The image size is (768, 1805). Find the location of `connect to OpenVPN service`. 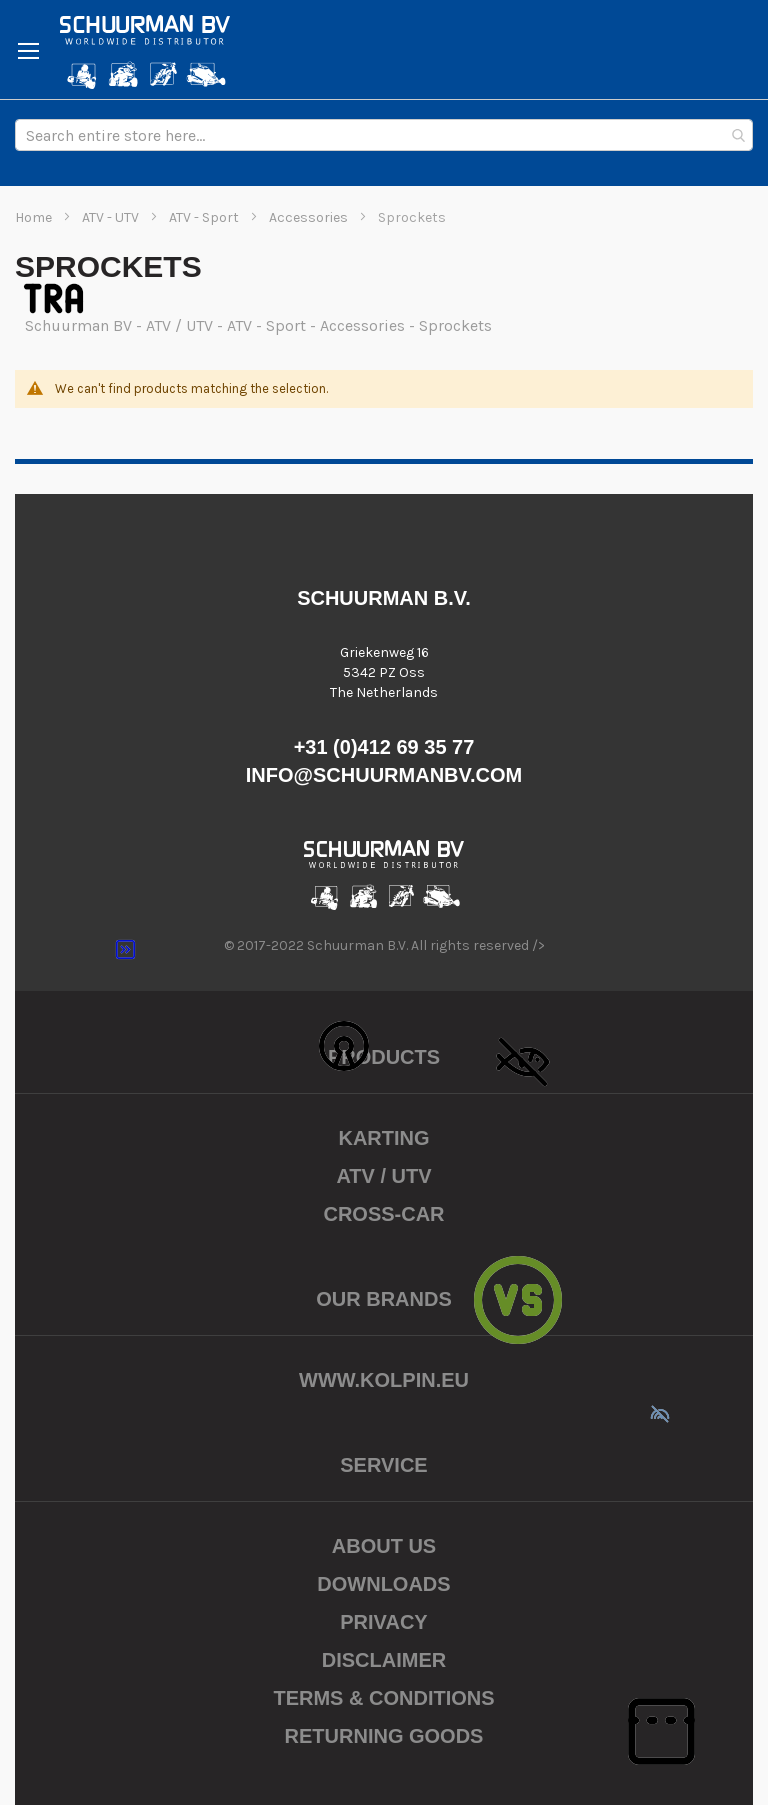

connect to OpenVPN service is located at coordinates (344, 1046).